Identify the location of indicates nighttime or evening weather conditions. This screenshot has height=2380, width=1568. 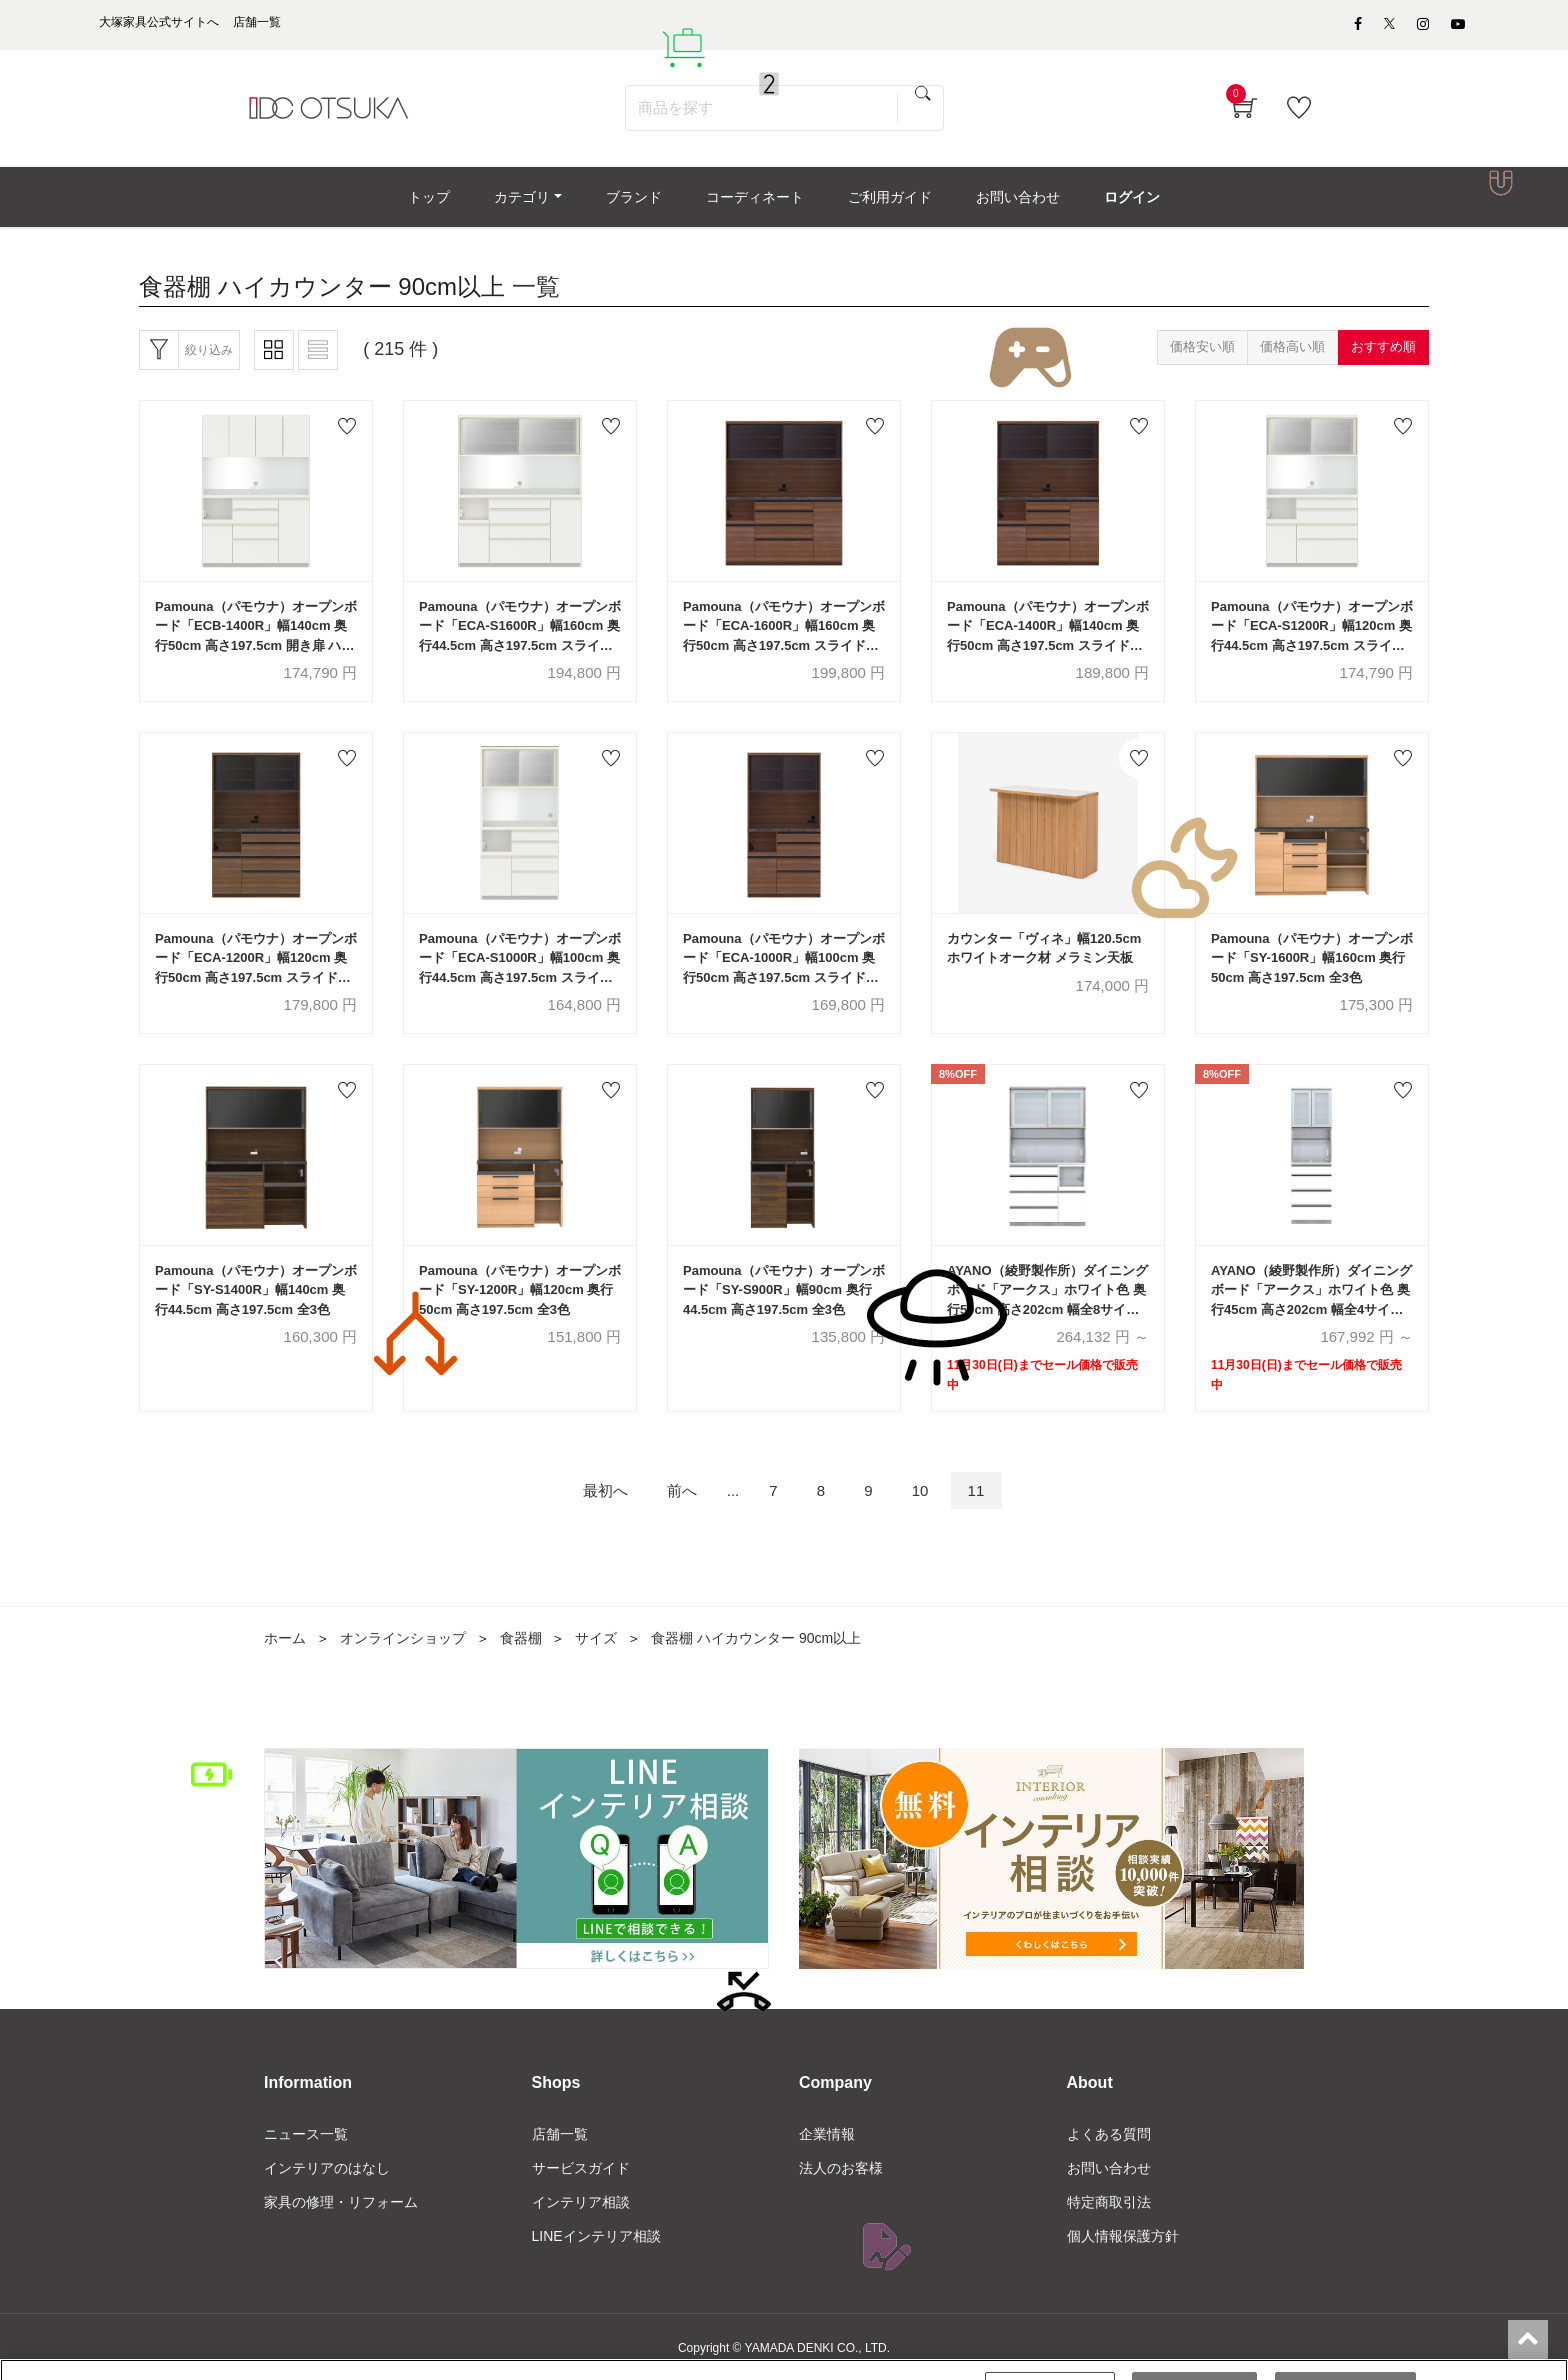
(1185, 865).